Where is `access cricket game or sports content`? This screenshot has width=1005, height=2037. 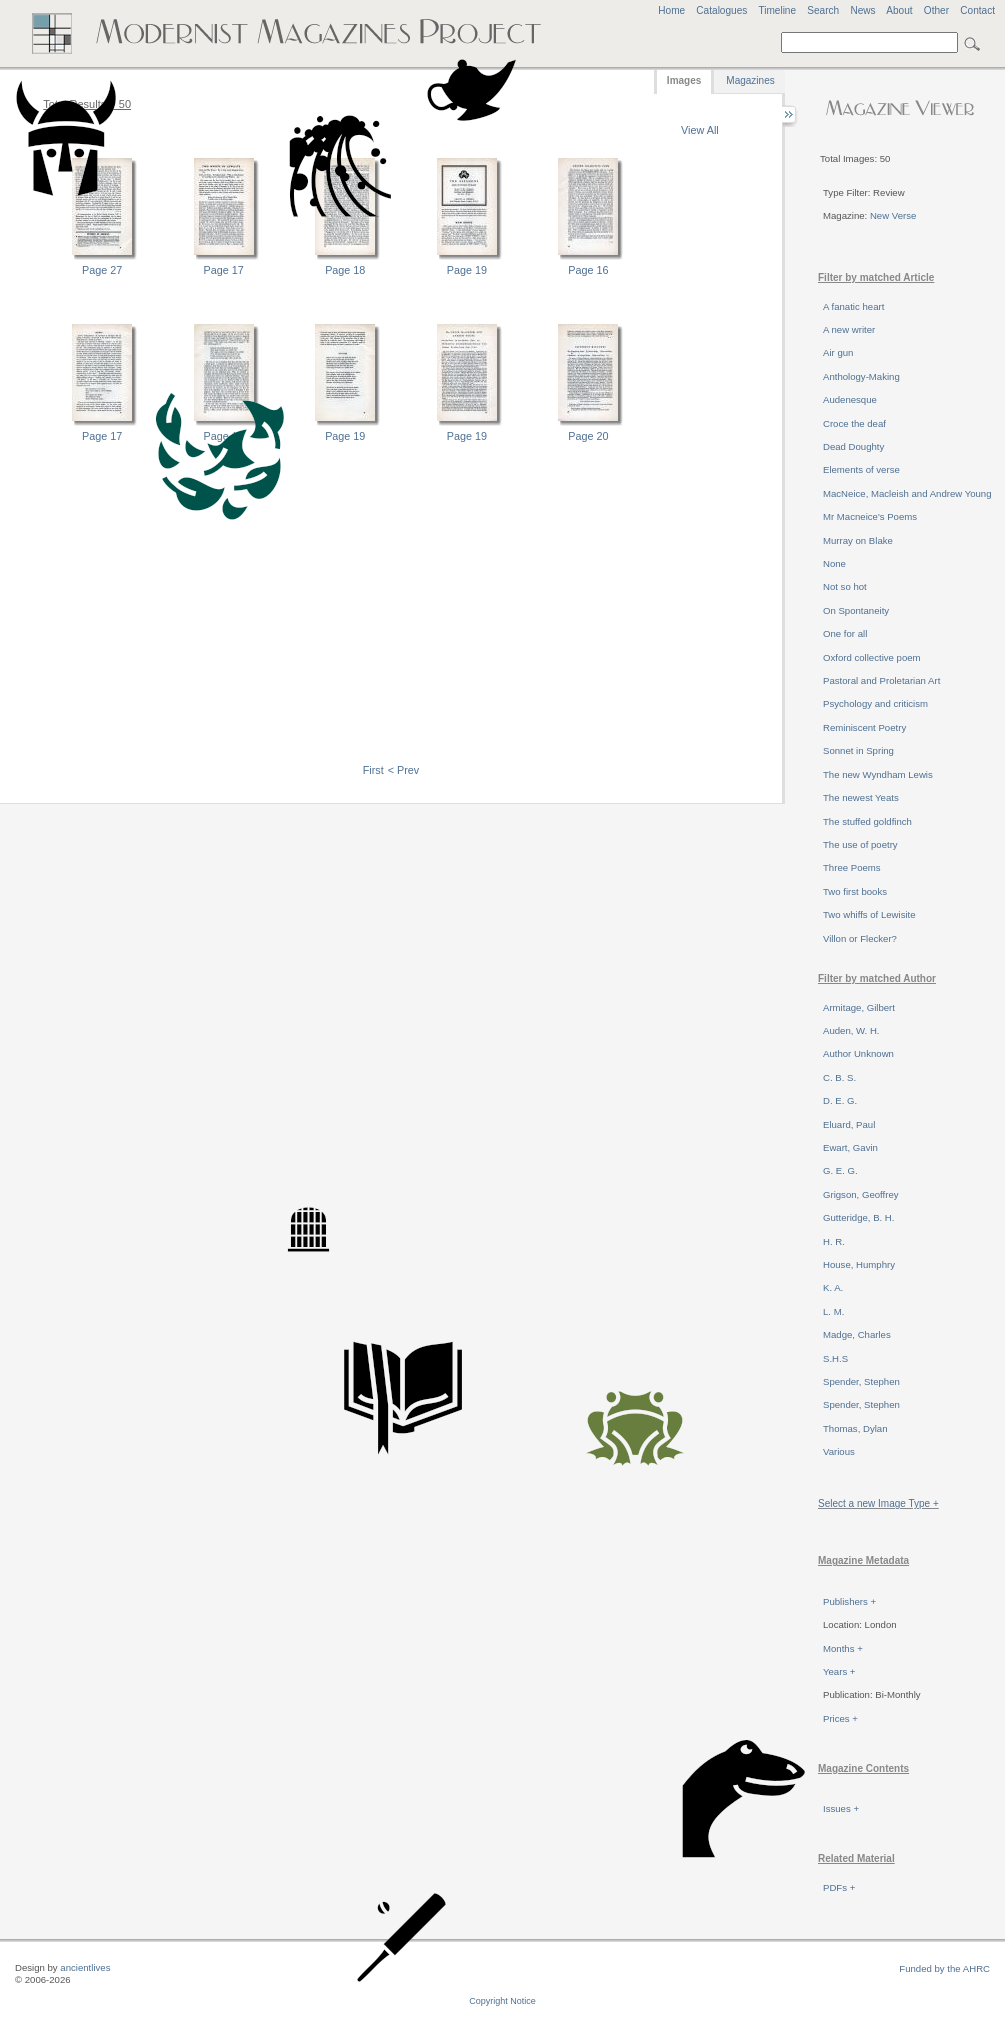 access cricket game or sports content is located at coordinates (401, 1937).